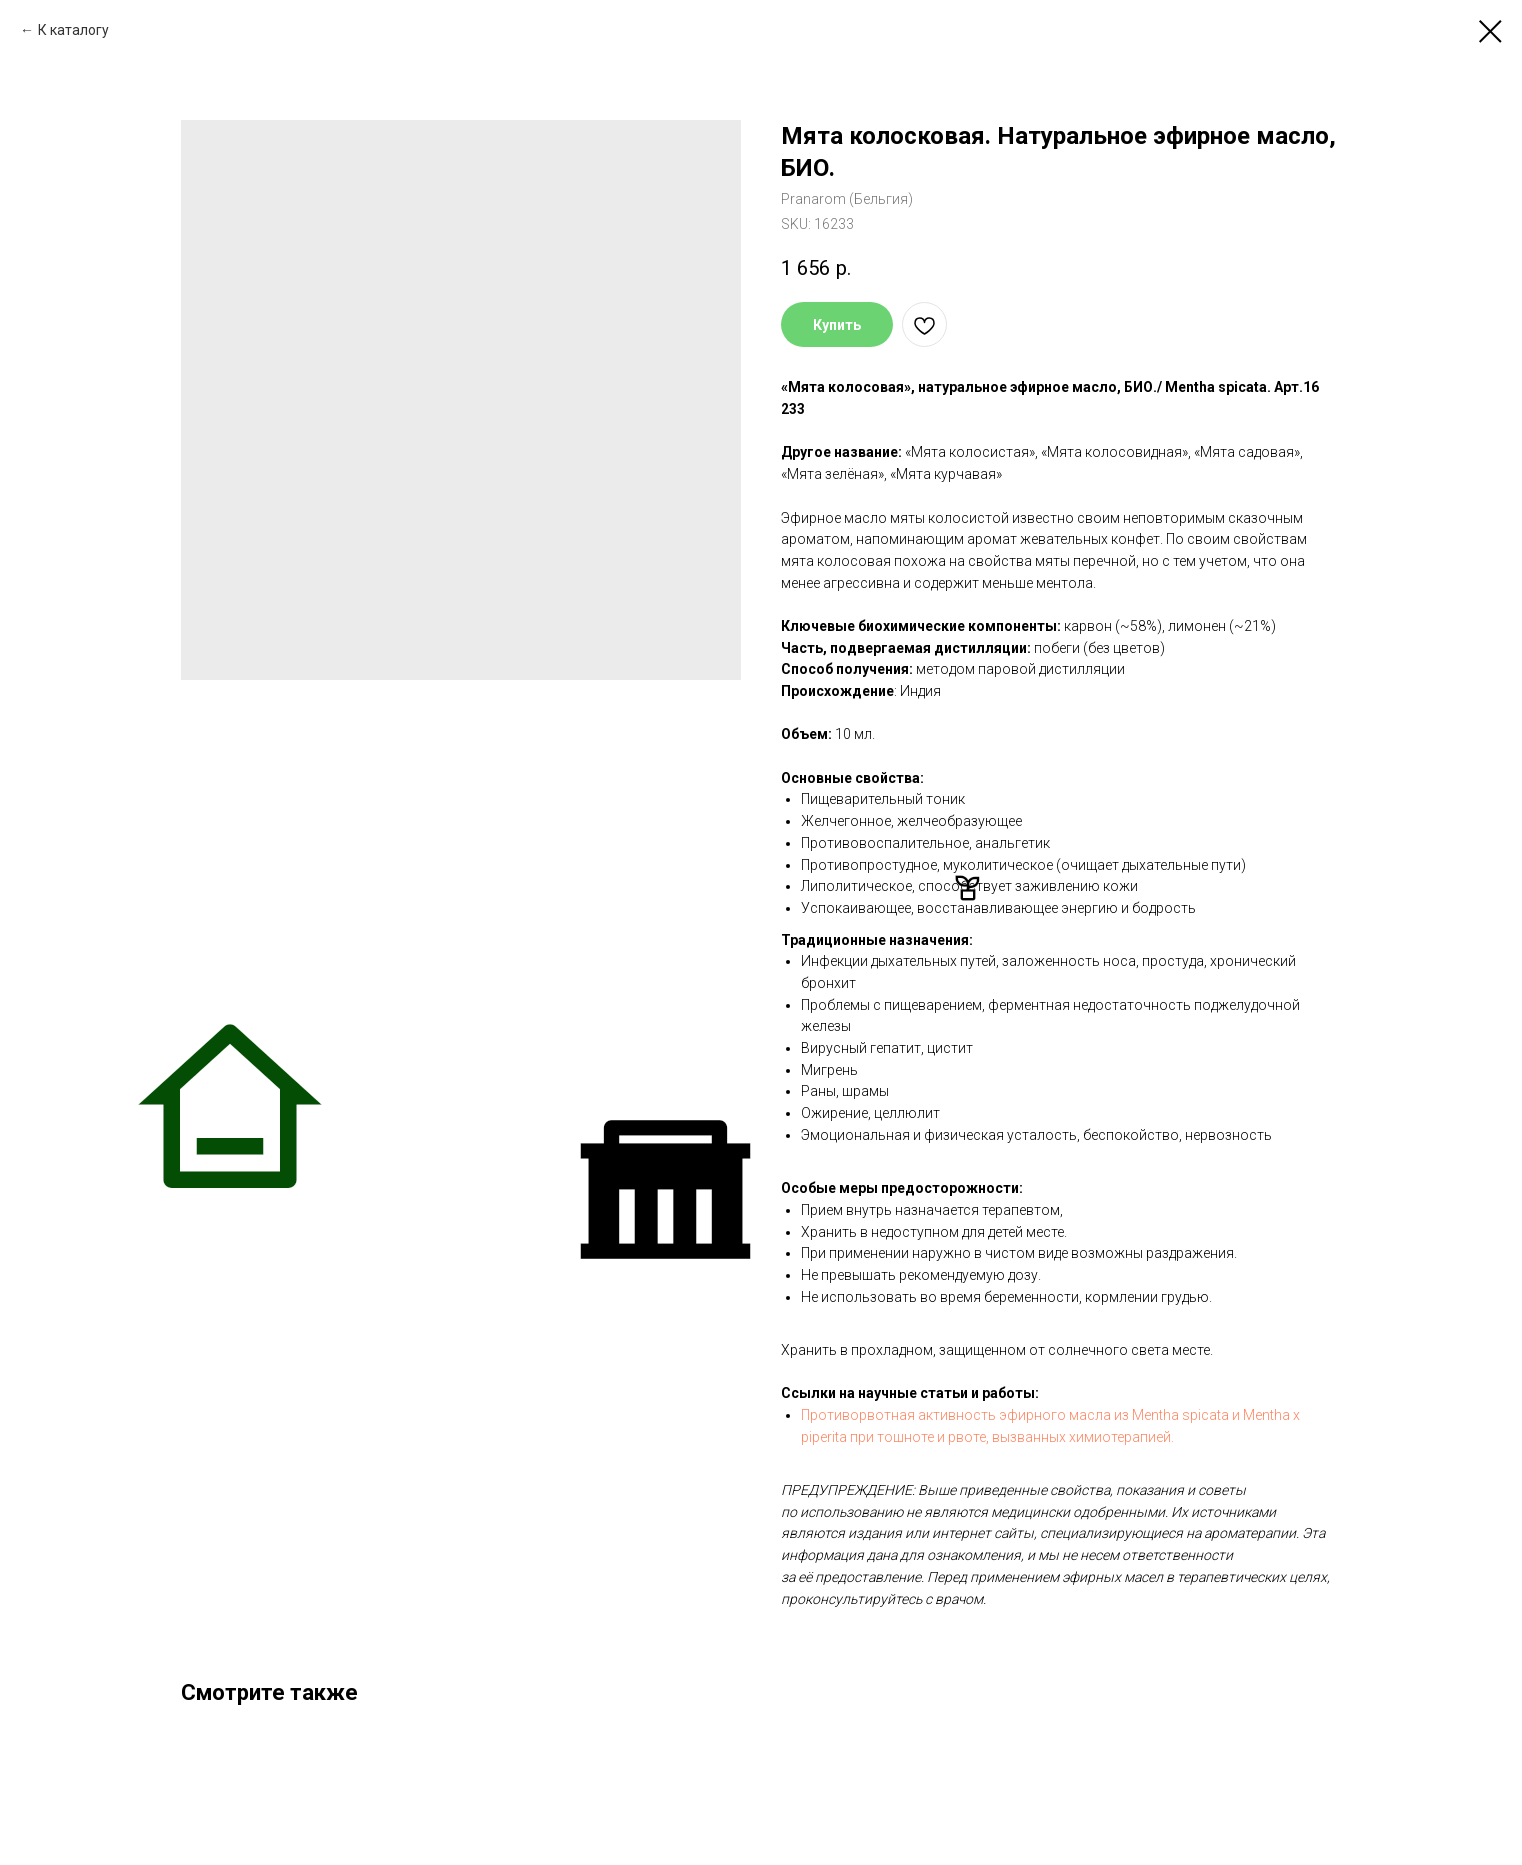 The image size is (1522, 1865). Describe the element at coordinates (230, 1113) in the screenshot. I see `navigate to home screen` at that location.